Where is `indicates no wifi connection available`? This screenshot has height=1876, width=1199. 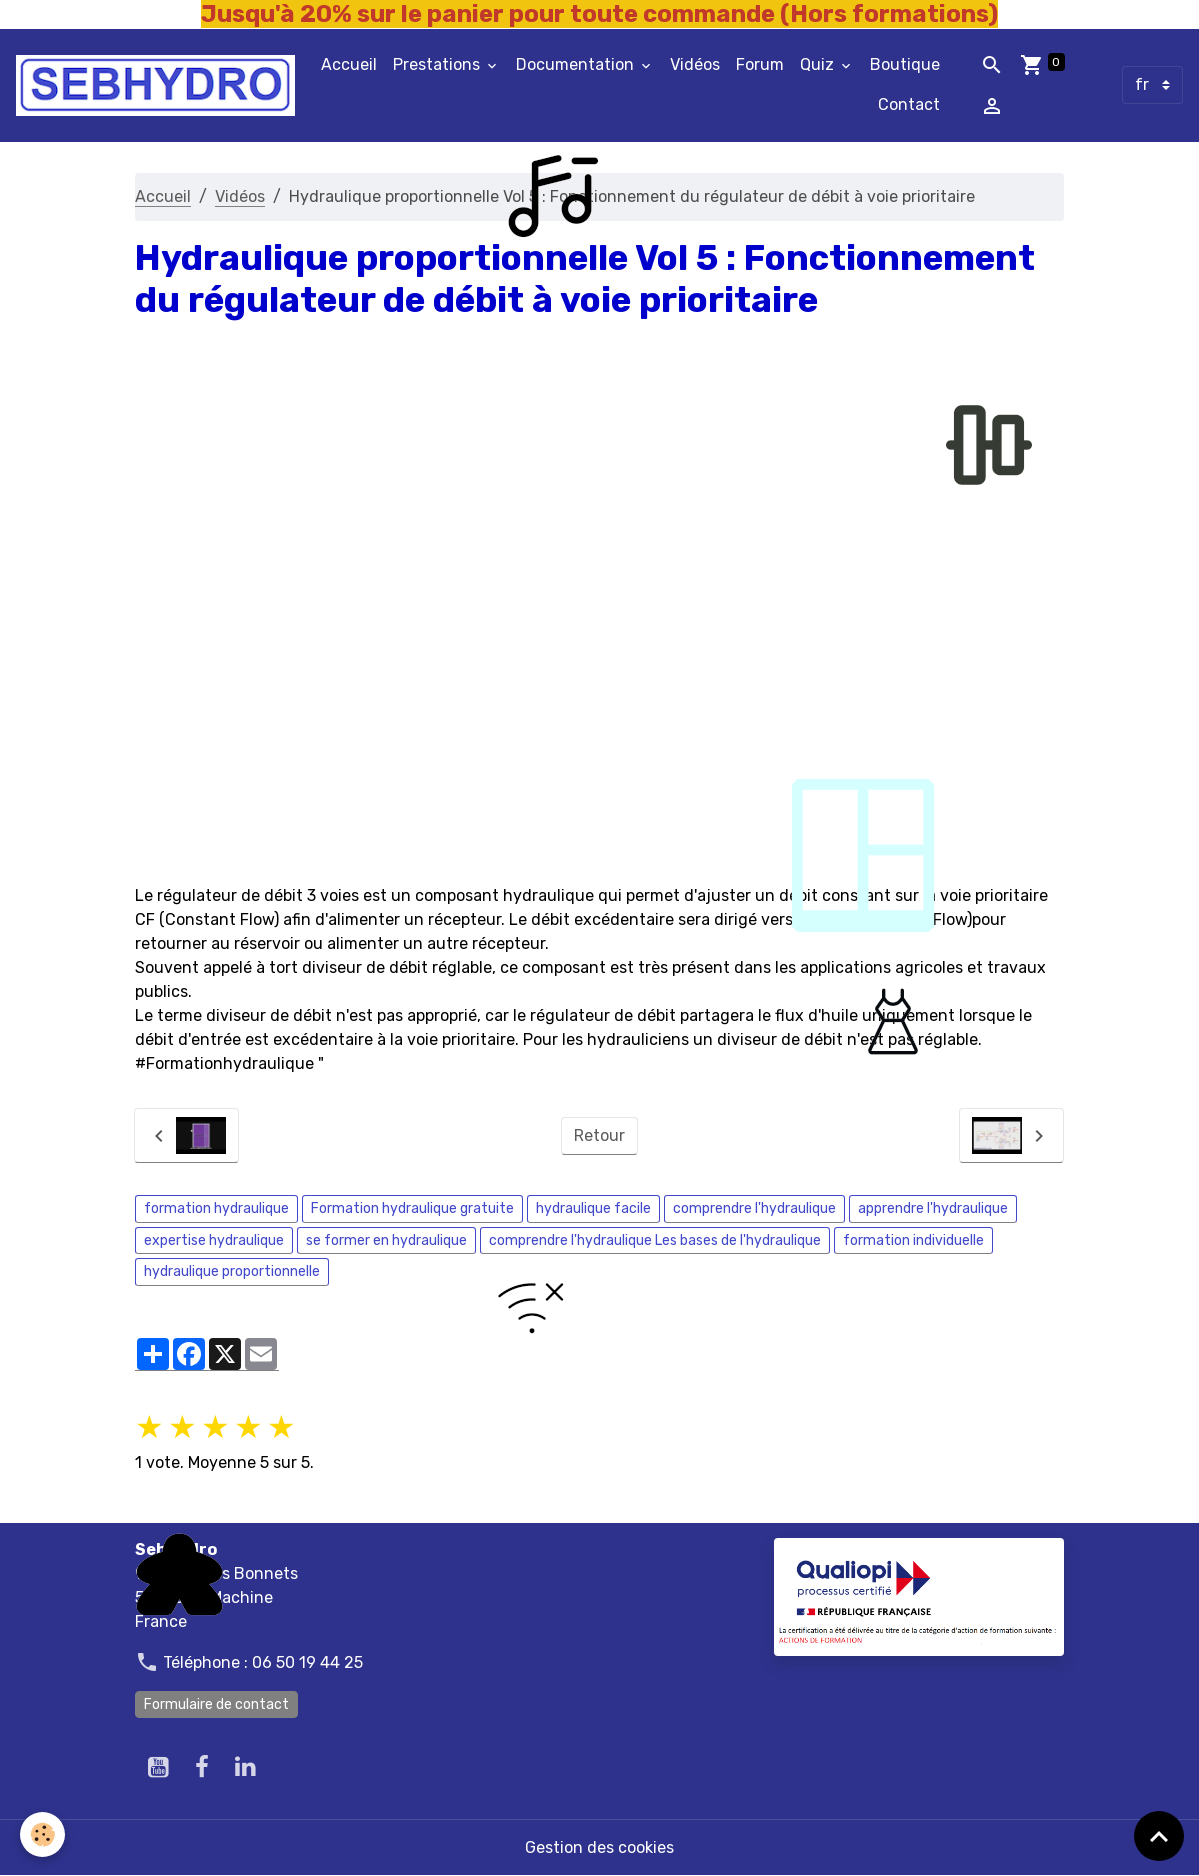
indicates no wifi connection available is located at coordinates (532, 1307).